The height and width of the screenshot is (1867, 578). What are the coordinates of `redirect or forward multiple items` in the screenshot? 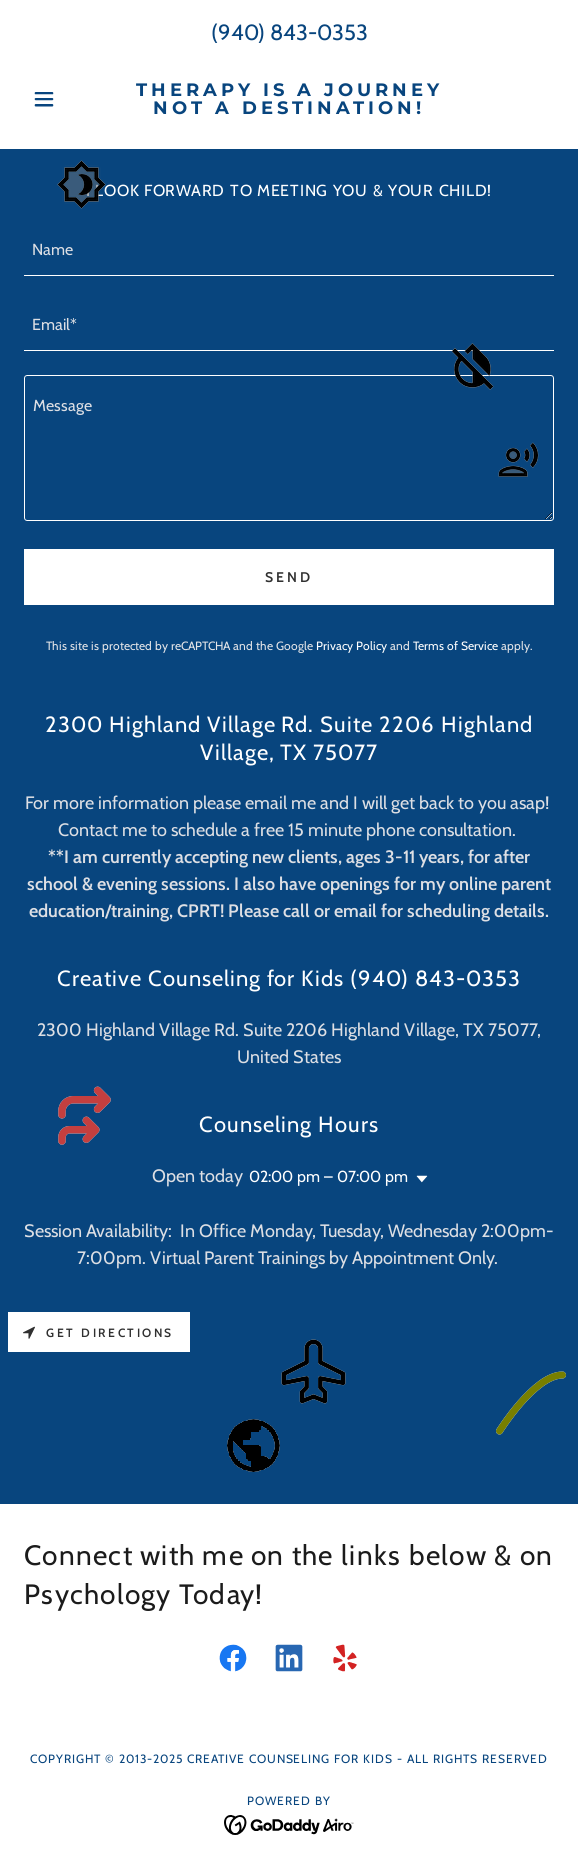 It's located at (84, 1118).